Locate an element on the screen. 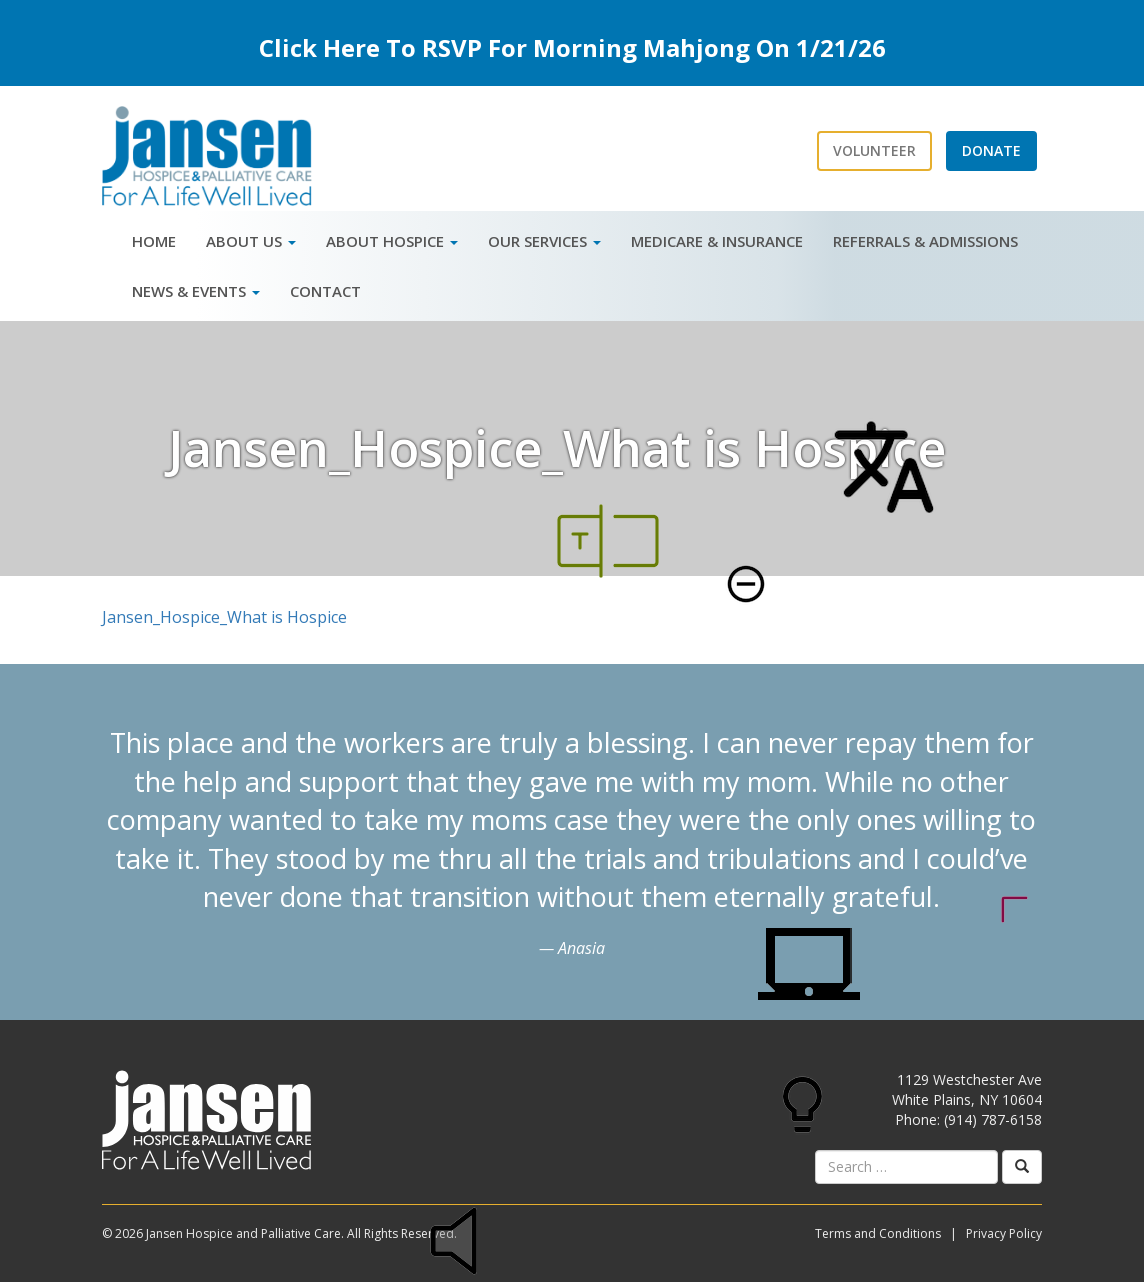 This screenshot has width=1144, height=1282. translate text to another language is located at coordinates (885, 467).